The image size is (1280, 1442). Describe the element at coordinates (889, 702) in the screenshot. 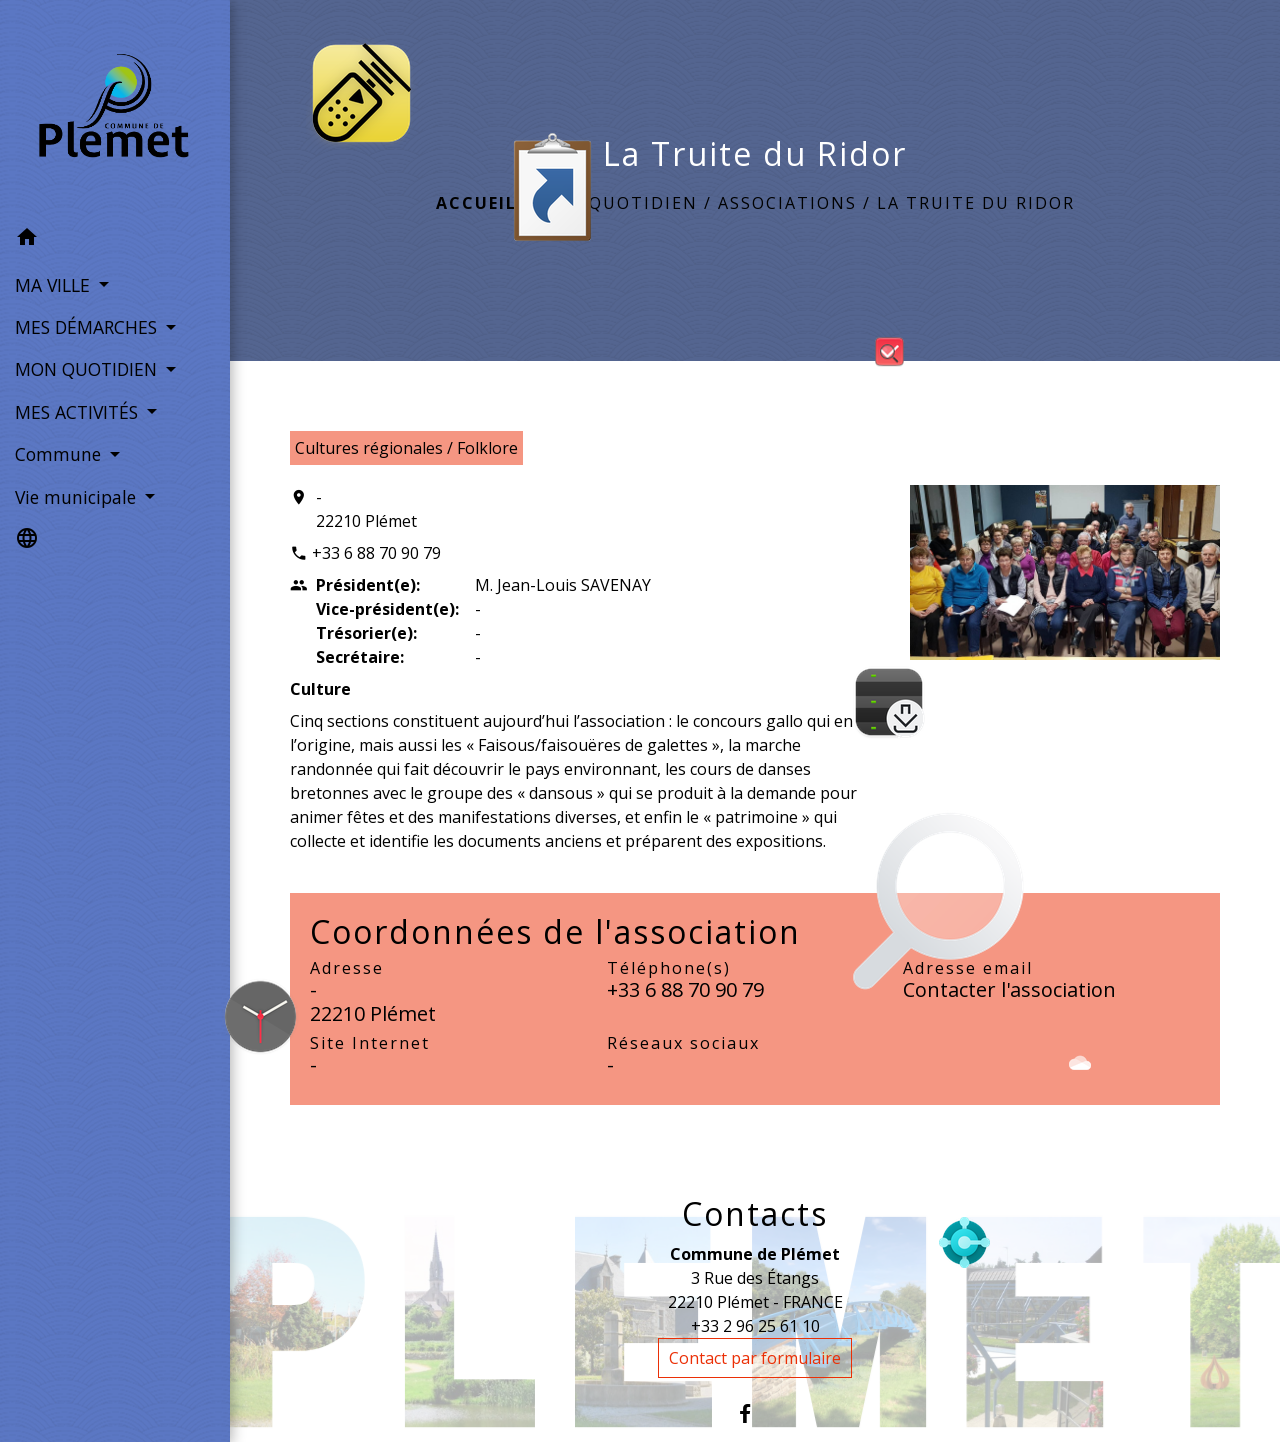

I see `configure network server installation settings` at that location.